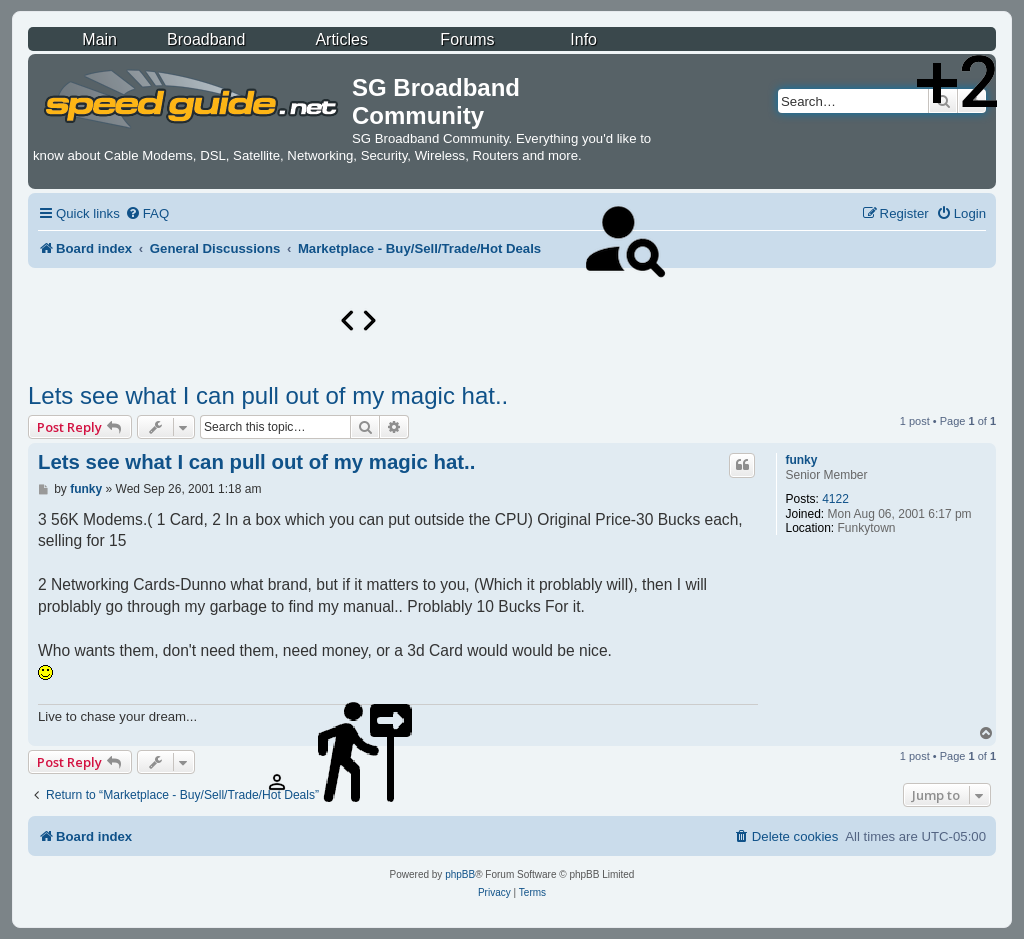 The width and height of the screenshot is (1024, 939). What do you see at coordinates (957, 83) in the screenshot?
I see `increase exposure by 2 stops in photo editing` at bounding box center [957, 83].